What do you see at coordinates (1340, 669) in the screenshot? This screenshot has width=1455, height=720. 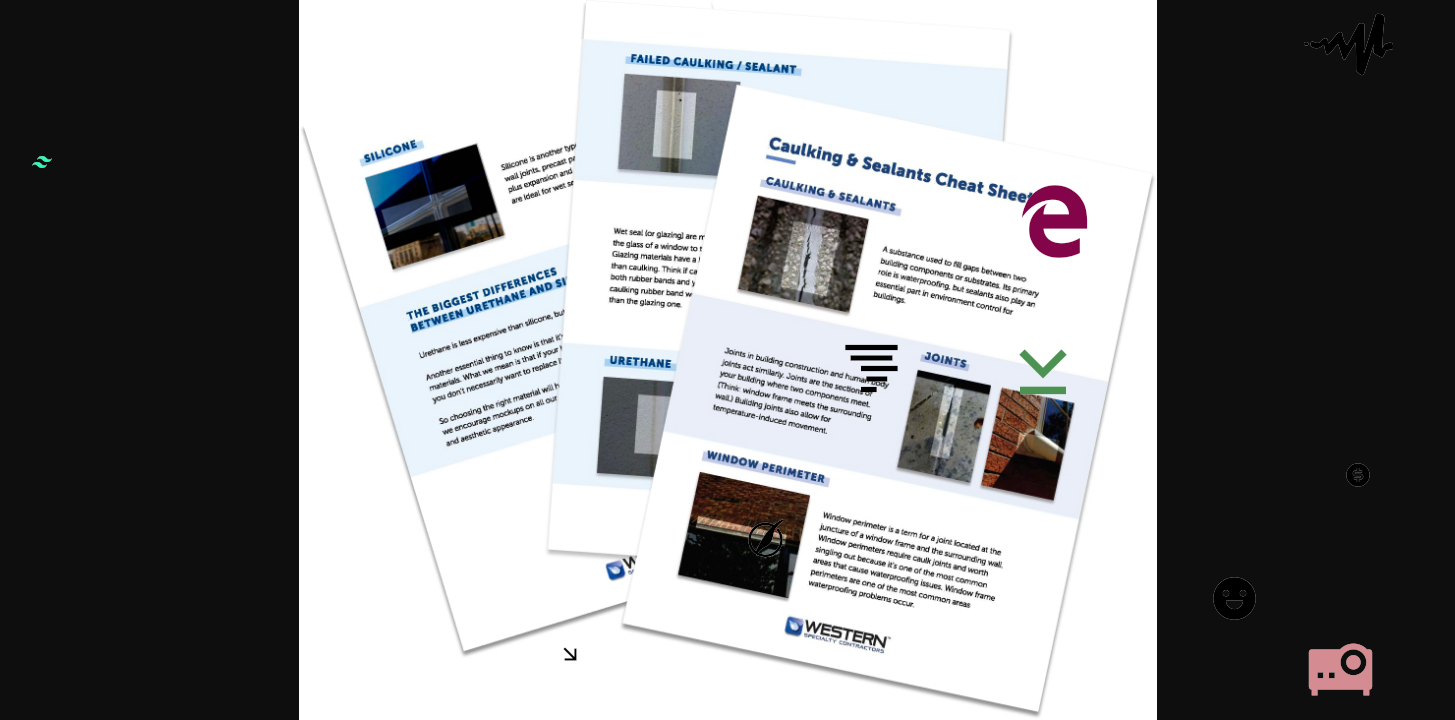 I see `start a presentation` at bounding box center [1340, 669].